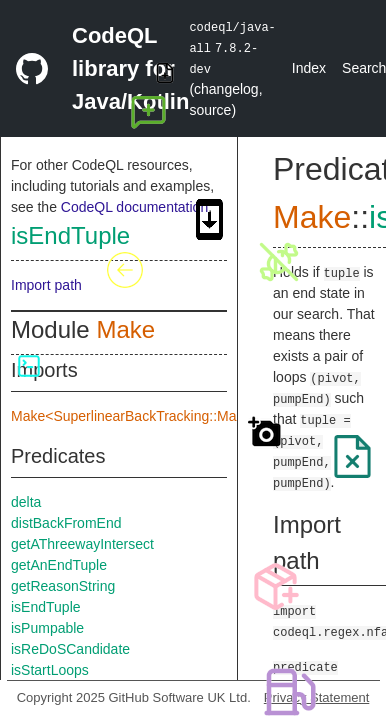 The image size is (386, 720). What do you see at coordinates (148, 111) in the screenshot?
I see `compose a new message` at bounding box center [148, 111].